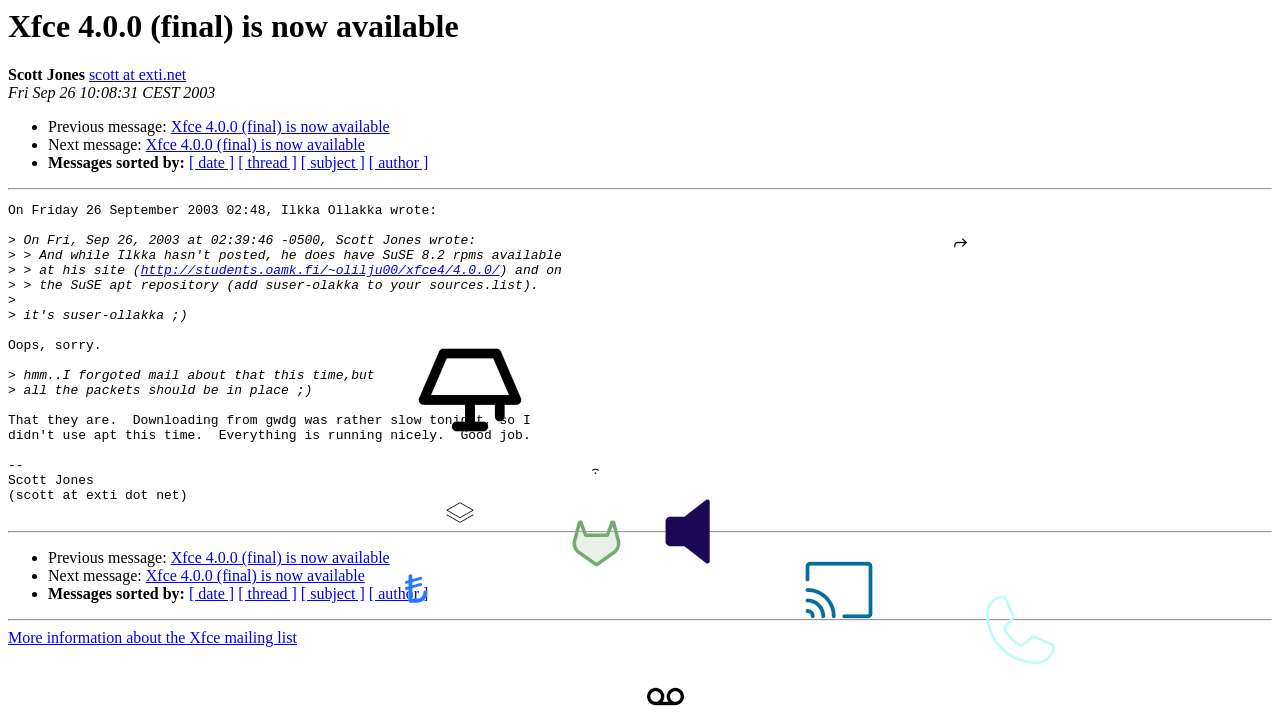 The height and width of the screenshot is (720, 1280). I want to click on indicates weak wifi signal strength, so click(595, 467).